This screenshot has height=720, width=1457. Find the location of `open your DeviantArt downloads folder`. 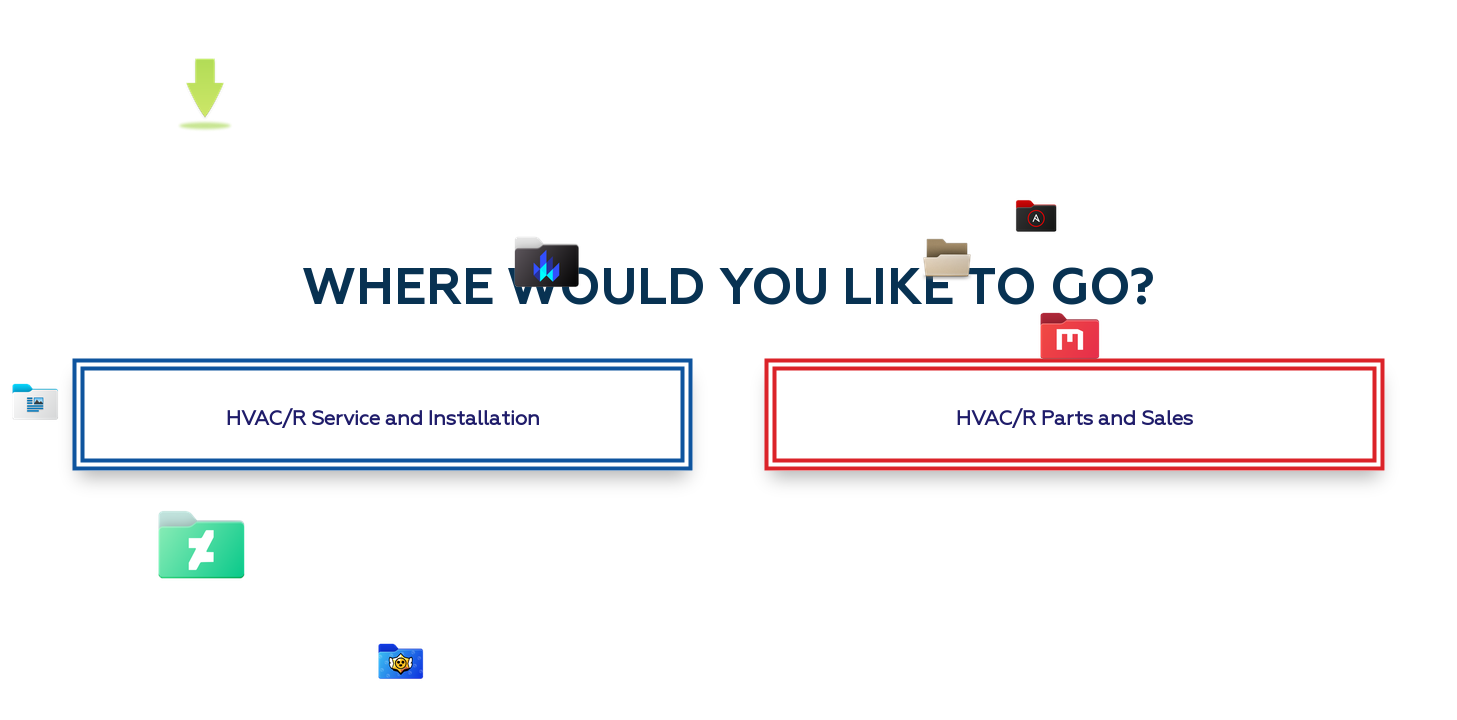

open your DeviantArt downloads folder is located at coordinates (201, 547).